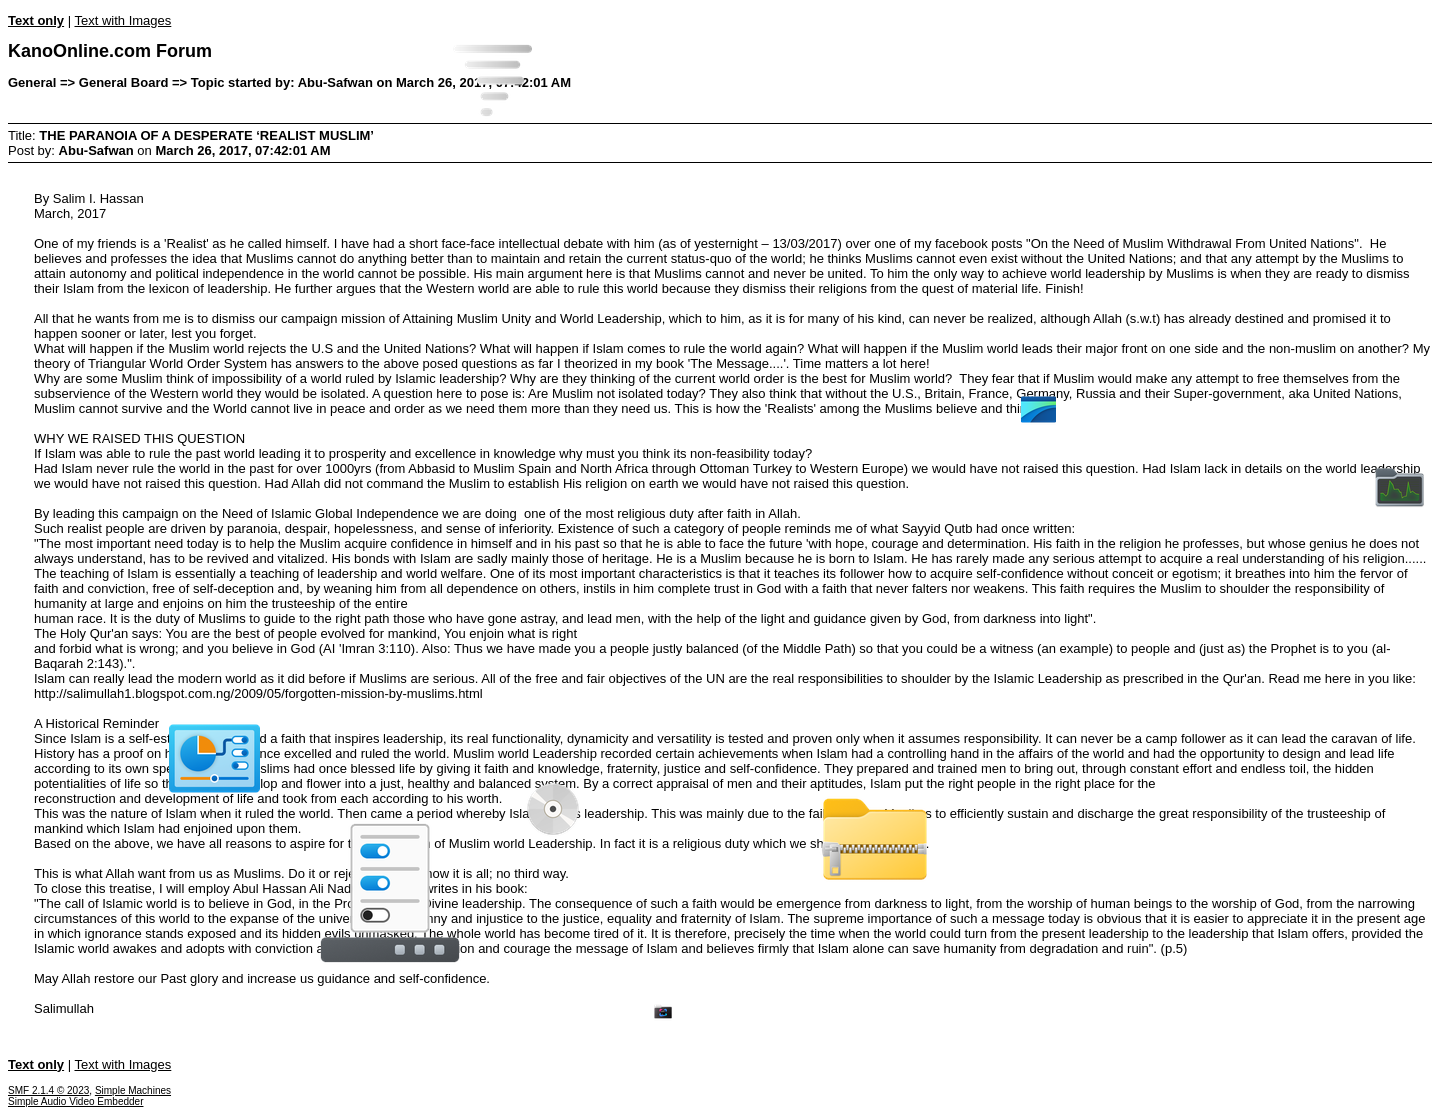 The width and height of the screenshot is (1440, 1115). I want to click on open YouTrack project folder, so click(663, 1012).